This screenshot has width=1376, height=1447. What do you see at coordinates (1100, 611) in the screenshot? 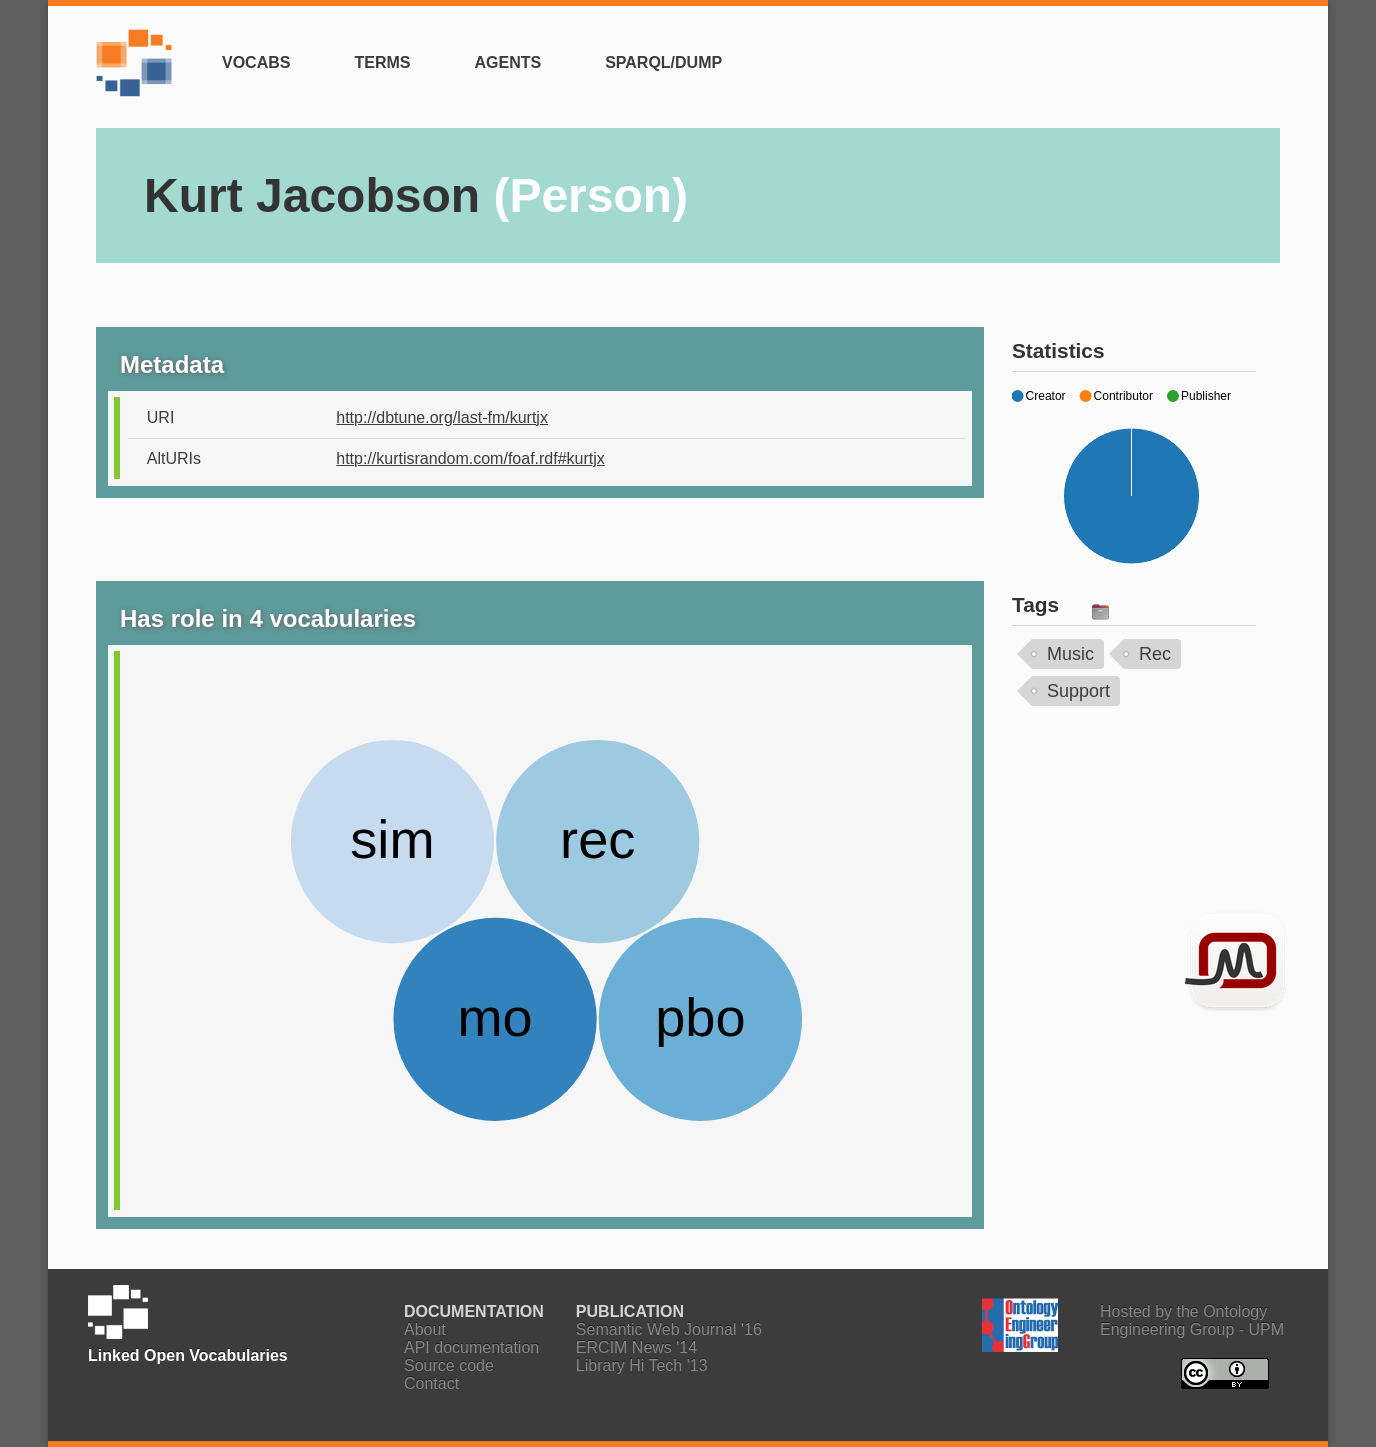
I see `open the nautilus file manager` at bounding box center [1100, 611].